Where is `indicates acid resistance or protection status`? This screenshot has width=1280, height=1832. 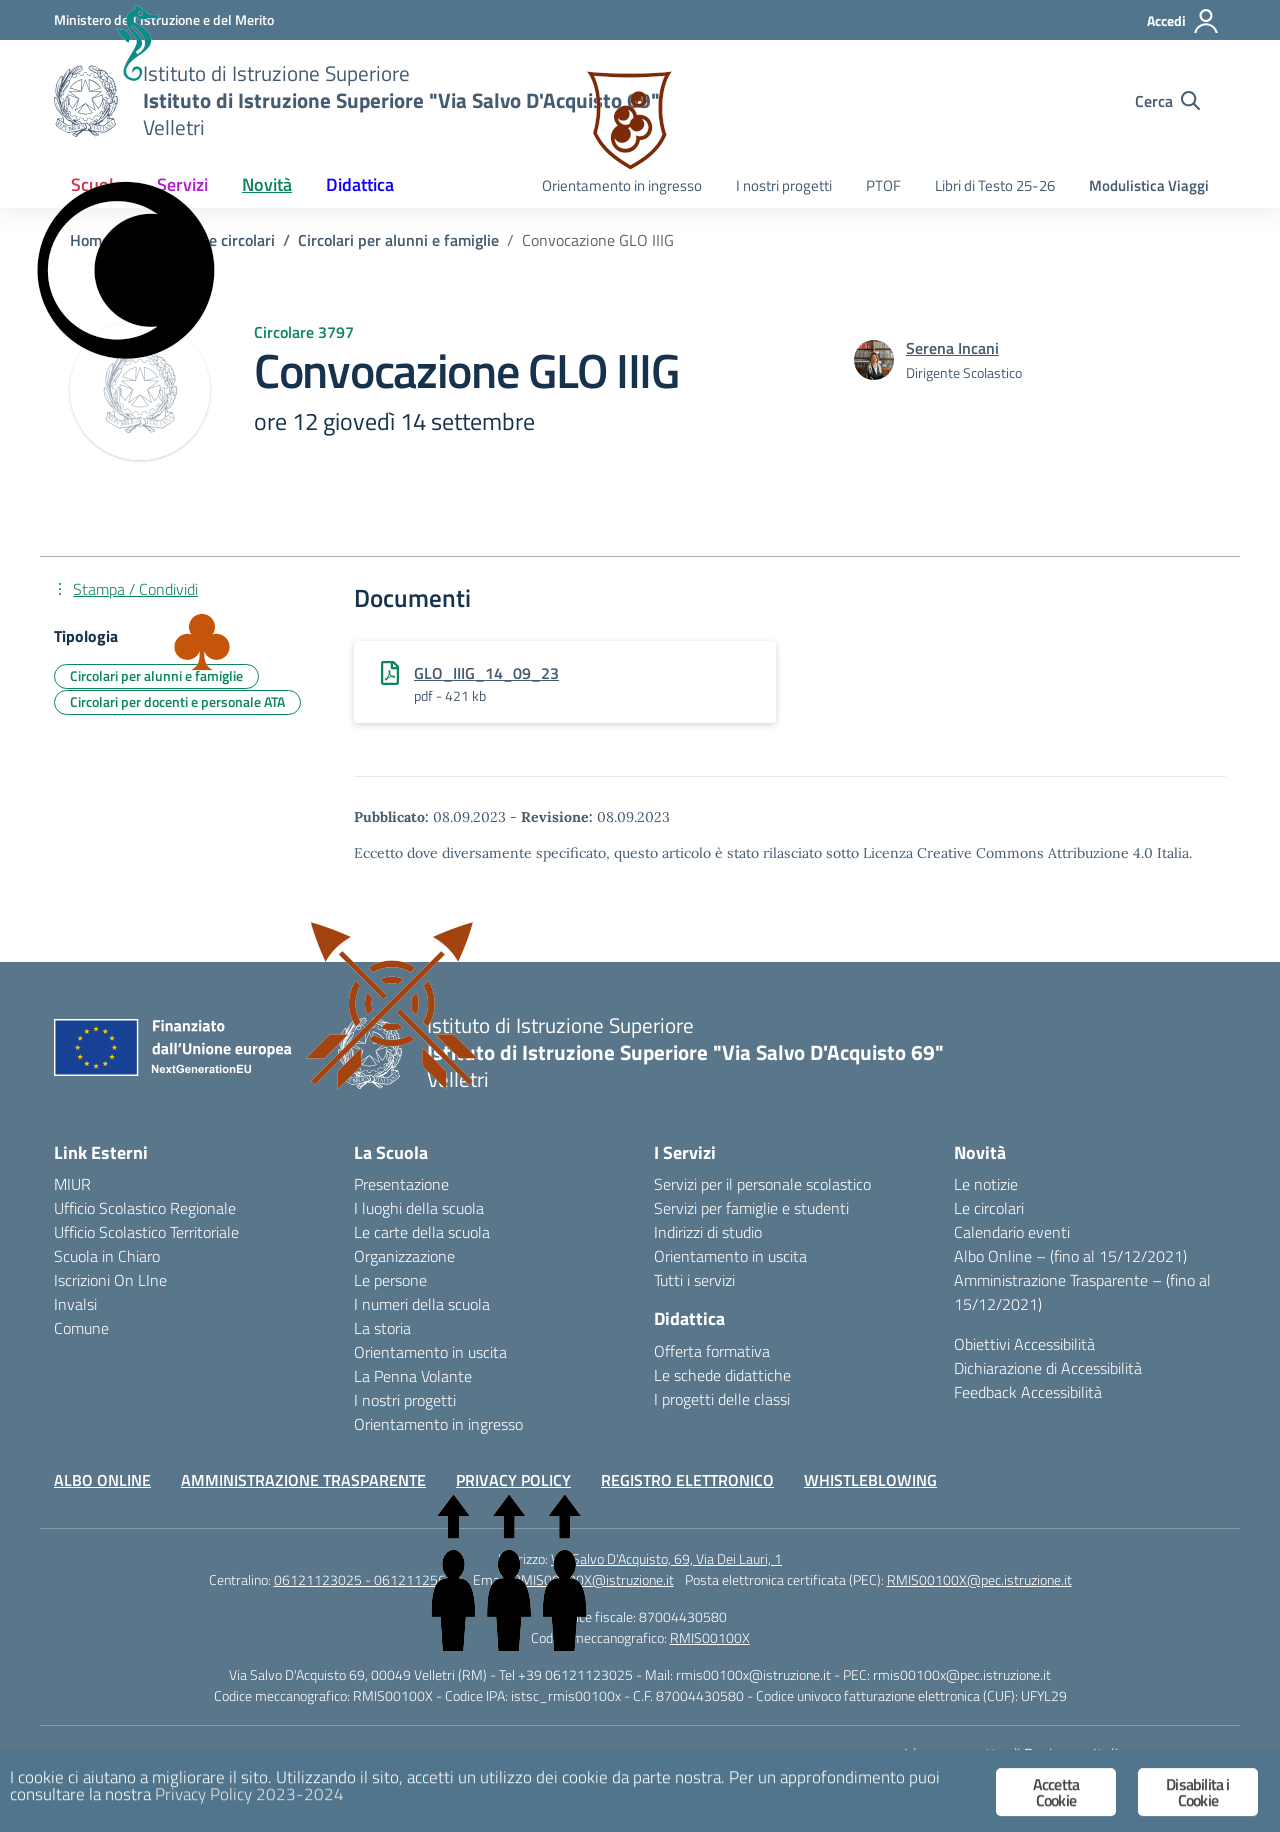 indicates acid resistance or protection status is located at coordinates (629, 120).